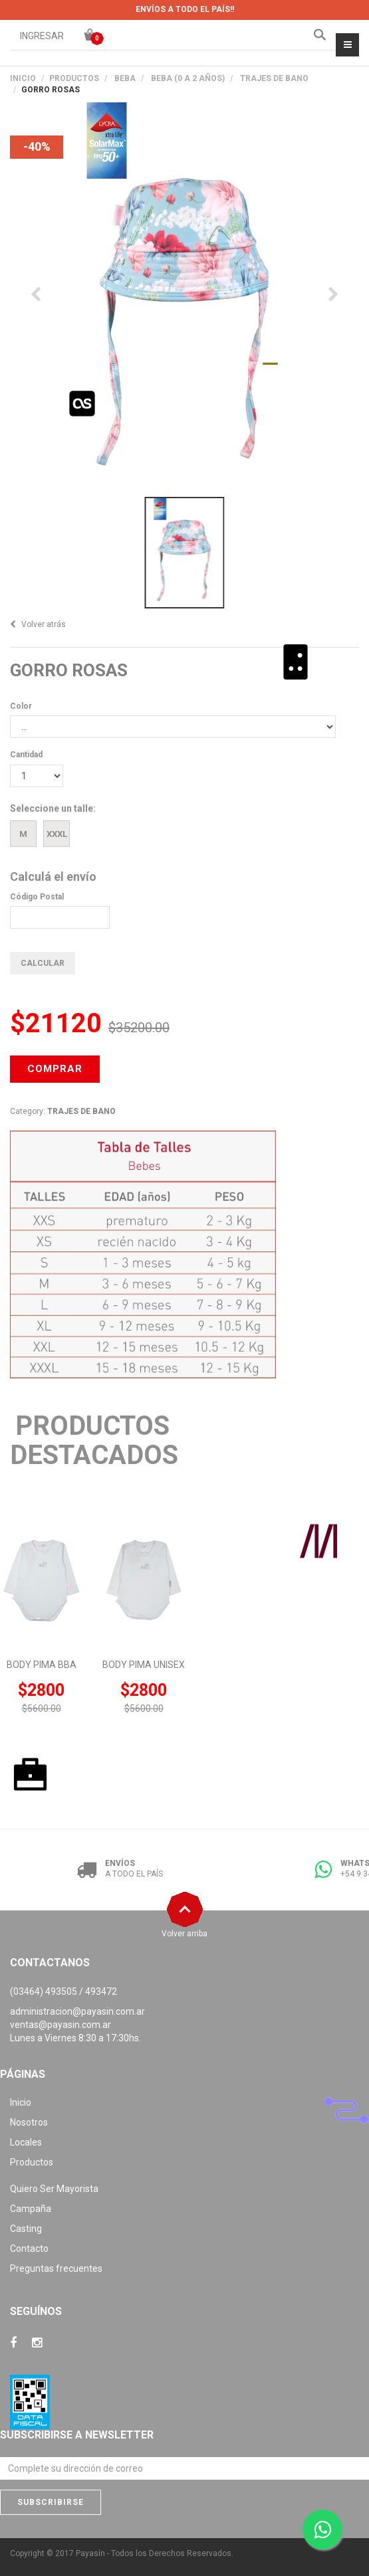 This screenshot has width=369, height=2576. What do you see at coordinates (270, 363) in the screenshot?
I see `remove or subtract an item` at bounding box center [270, 363].